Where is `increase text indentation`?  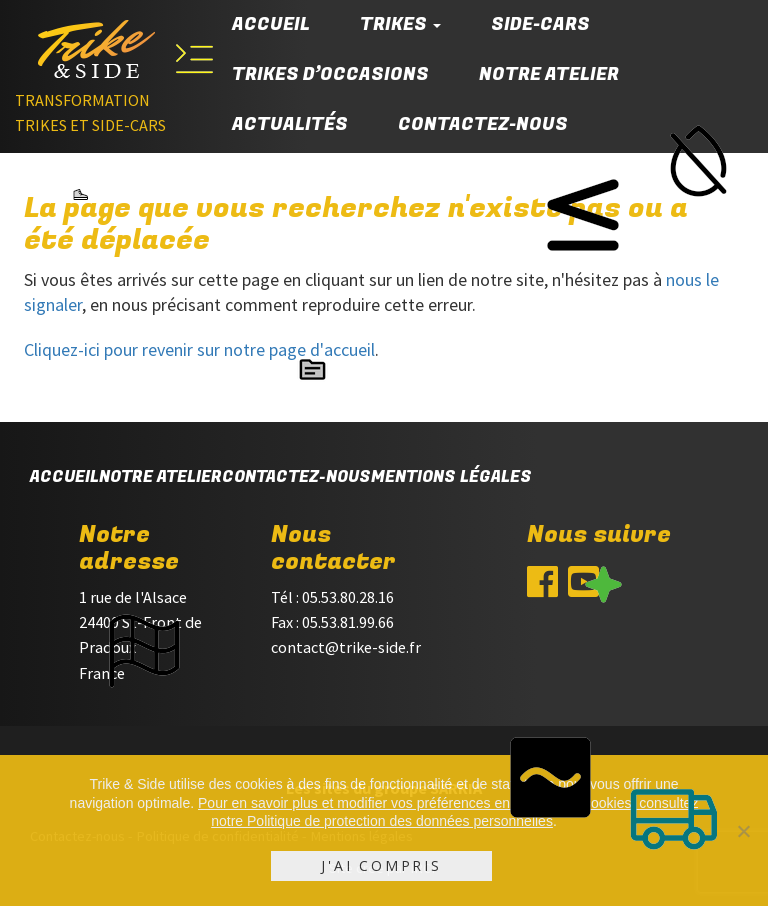 increase text indentation is located at coordinates (194, 59).